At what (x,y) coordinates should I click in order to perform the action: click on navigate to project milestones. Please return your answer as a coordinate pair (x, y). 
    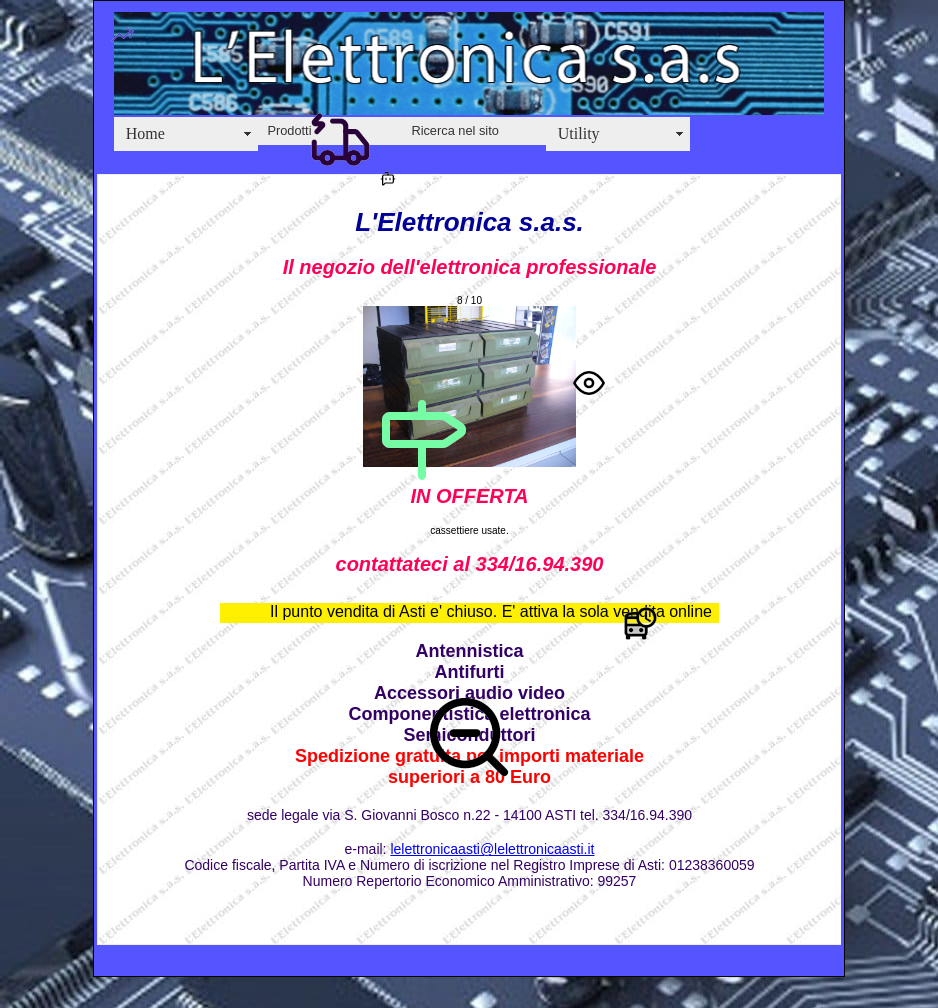
    Looking at the image, I should click on (422, 440).